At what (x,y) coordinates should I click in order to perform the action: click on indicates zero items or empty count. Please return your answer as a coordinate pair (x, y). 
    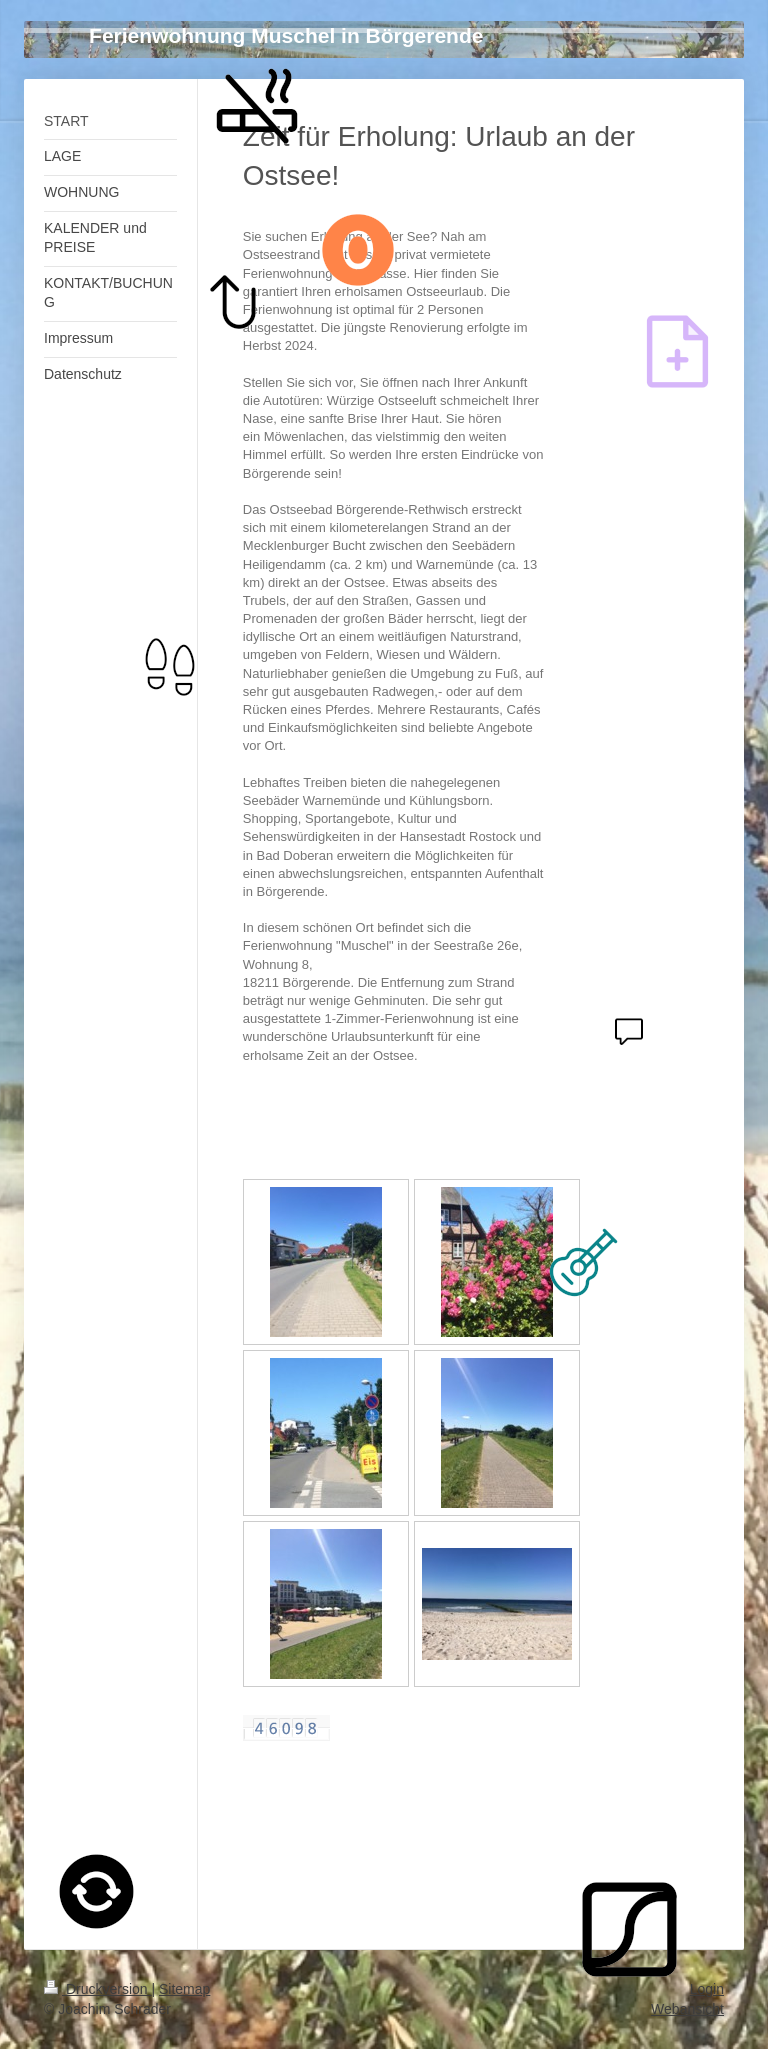
    Looking at the image, I should click on (358, 250).